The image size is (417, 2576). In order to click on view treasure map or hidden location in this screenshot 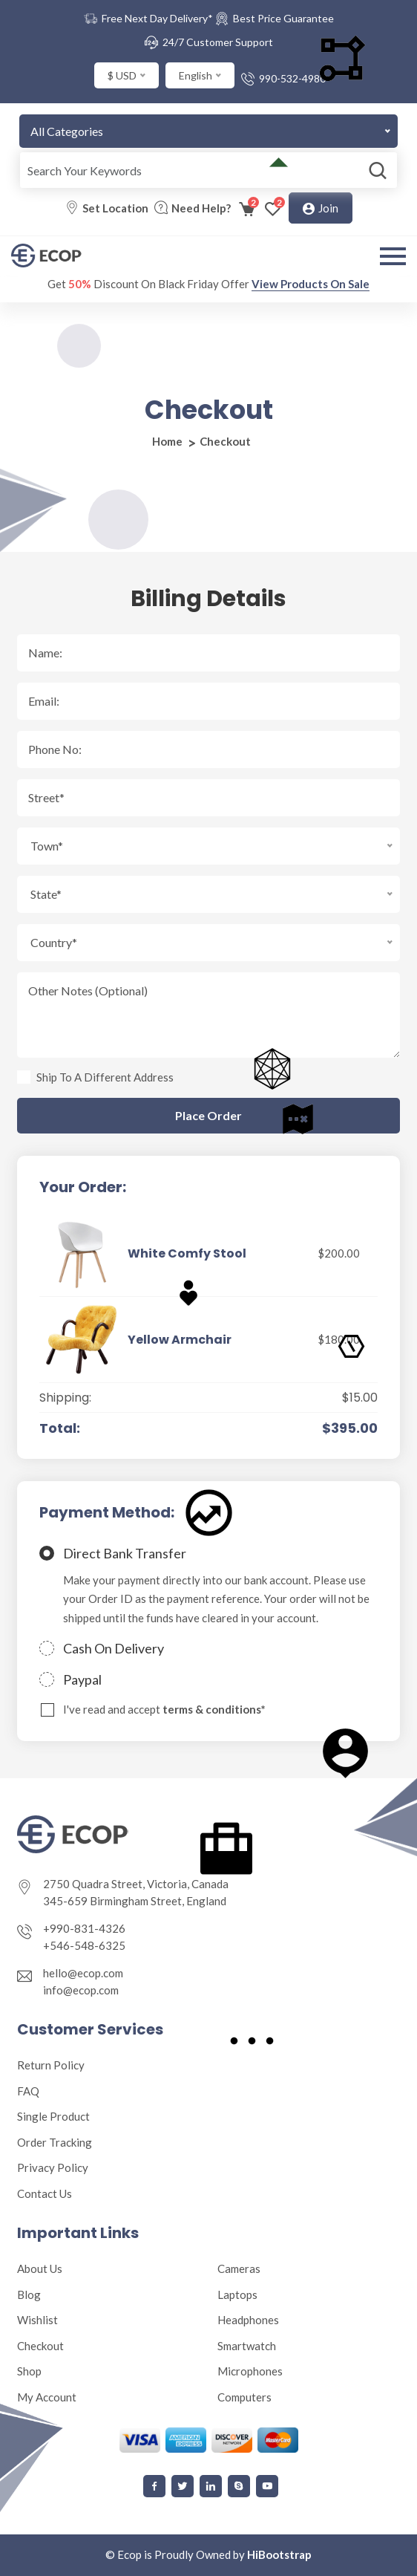, I will do `click(298, 1119)`.